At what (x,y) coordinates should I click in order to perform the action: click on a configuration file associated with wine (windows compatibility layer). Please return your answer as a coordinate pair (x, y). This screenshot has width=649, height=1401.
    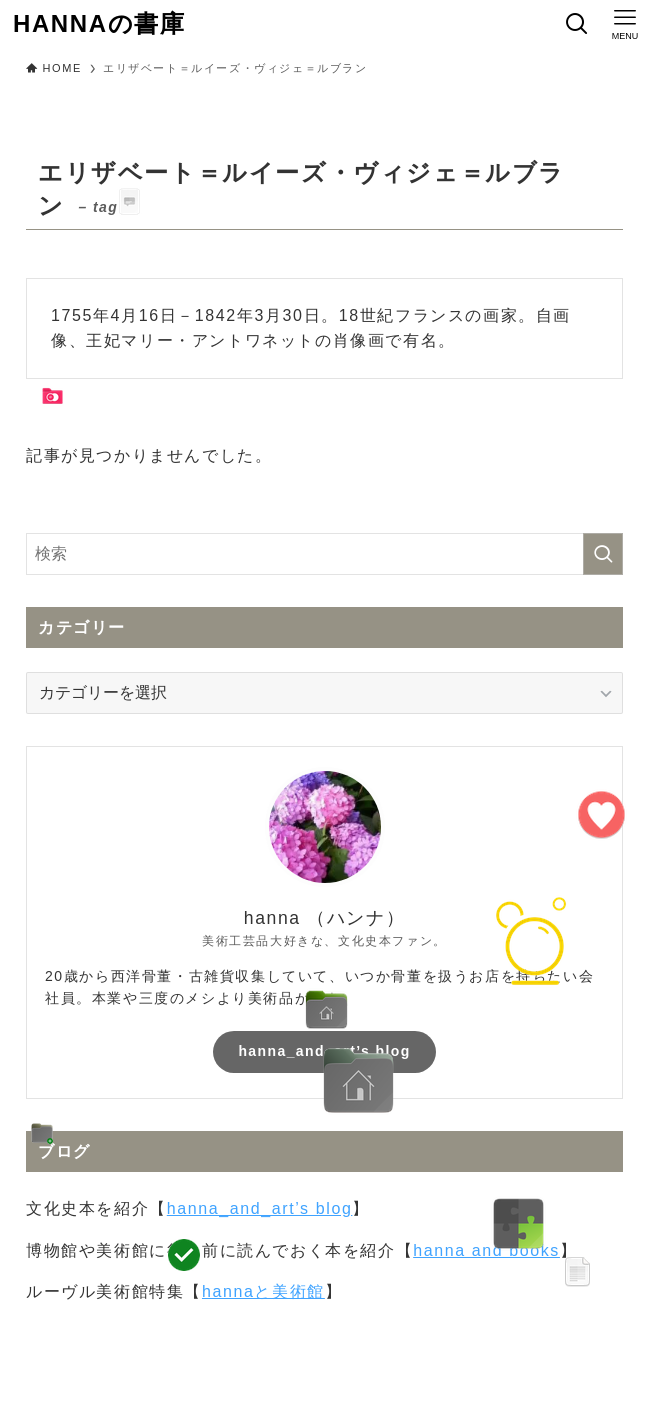
    Looking at the image, I should click on (577, 1271).